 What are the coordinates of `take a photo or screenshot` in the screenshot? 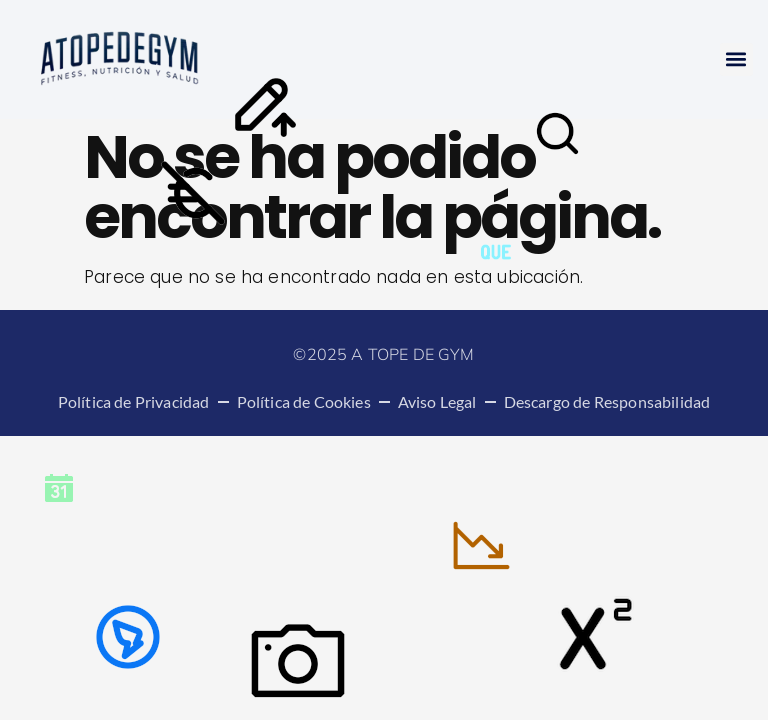 It's located at (298, 664).